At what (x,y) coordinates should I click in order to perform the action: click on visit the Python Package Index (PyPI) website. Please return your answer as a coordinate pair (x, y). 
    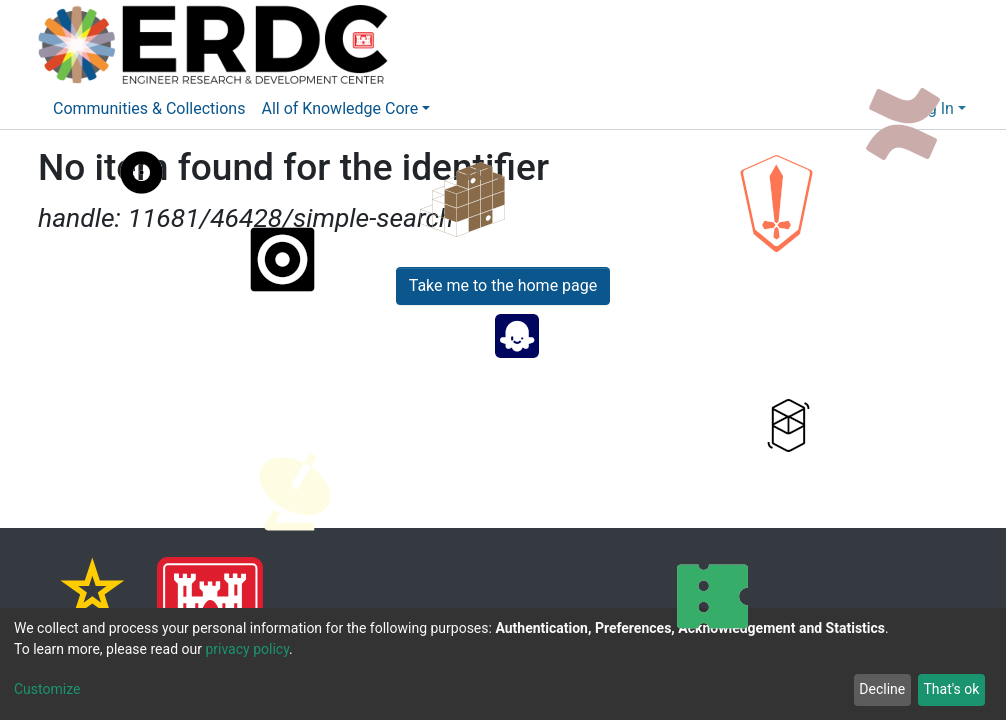
    Looking at the image, I should click on (462, 199).